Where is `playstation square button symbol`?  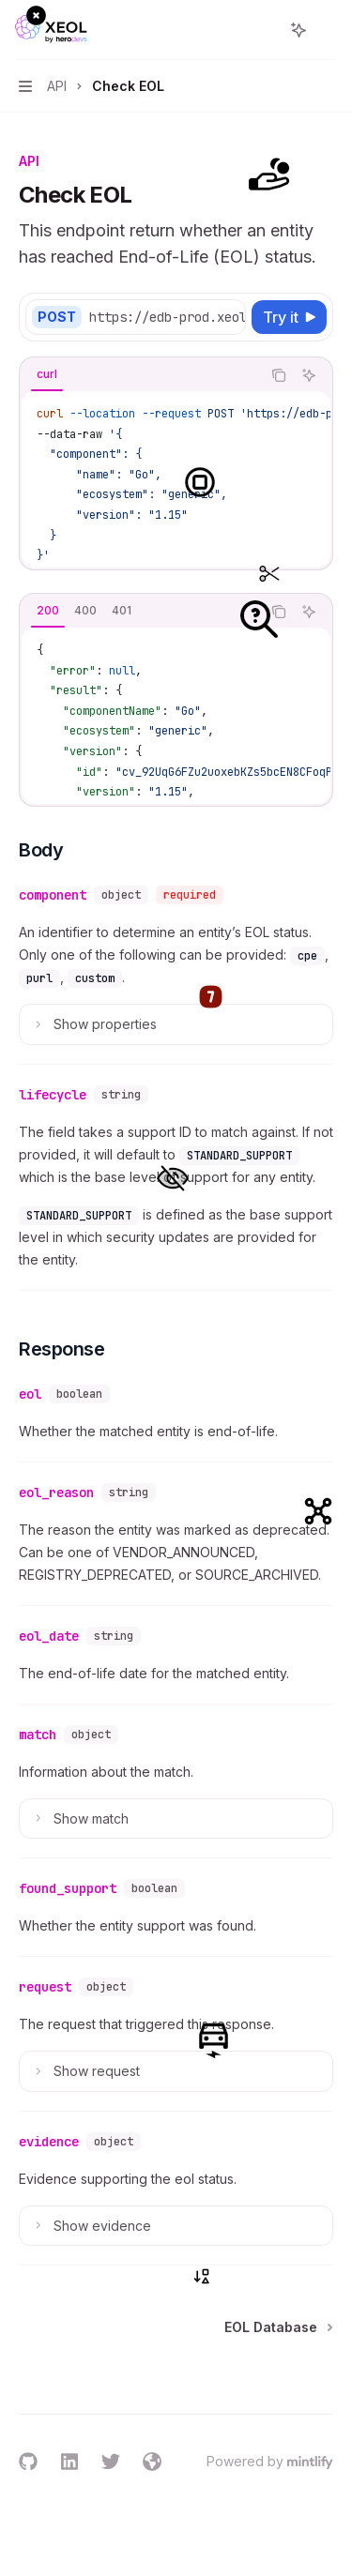 playstation square button symbol is located at coordinates (200, 482).